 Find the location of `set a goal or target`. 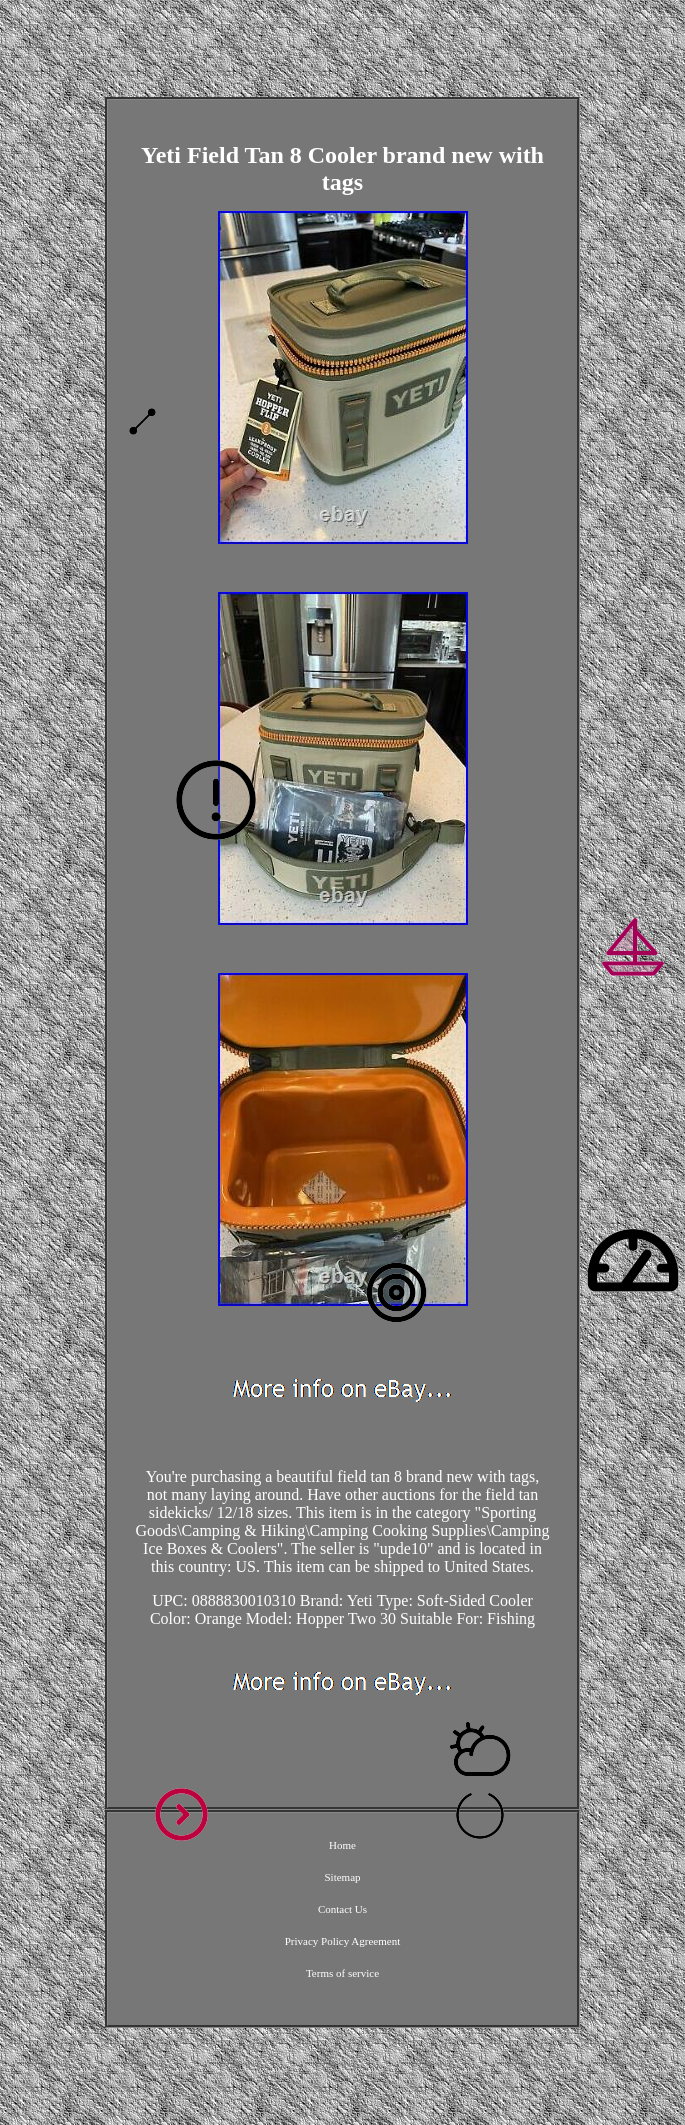

set a goal or target is located at coordinates (396, 1292).